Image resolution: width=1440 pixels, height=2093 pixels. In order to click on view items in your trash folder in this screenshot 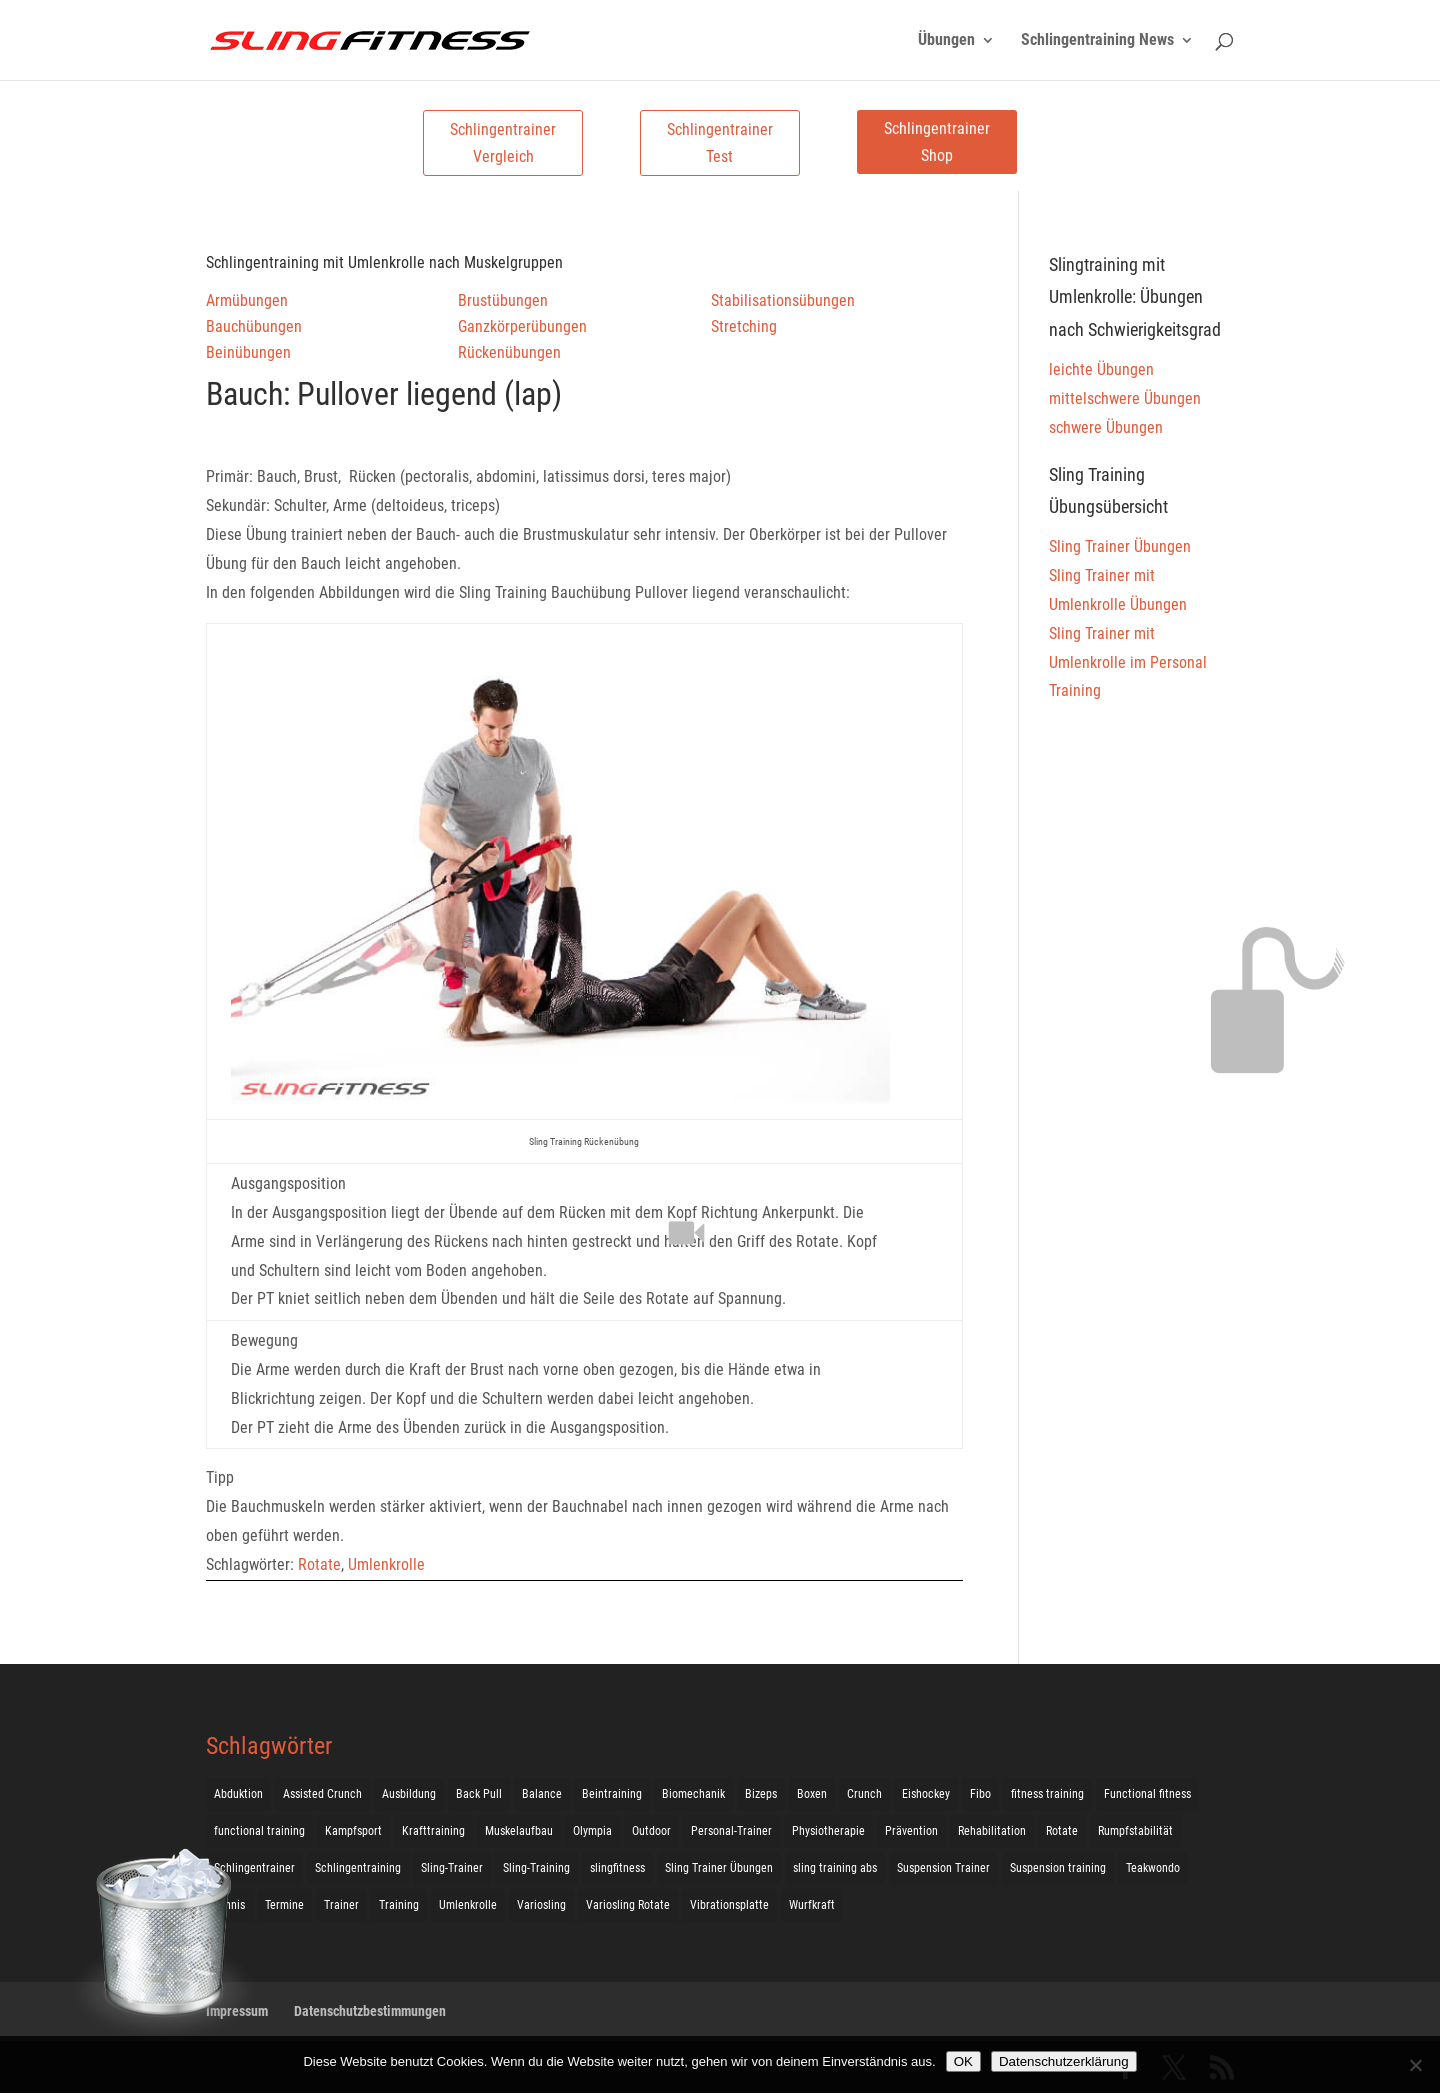, I will do `click(162, 1931)`.